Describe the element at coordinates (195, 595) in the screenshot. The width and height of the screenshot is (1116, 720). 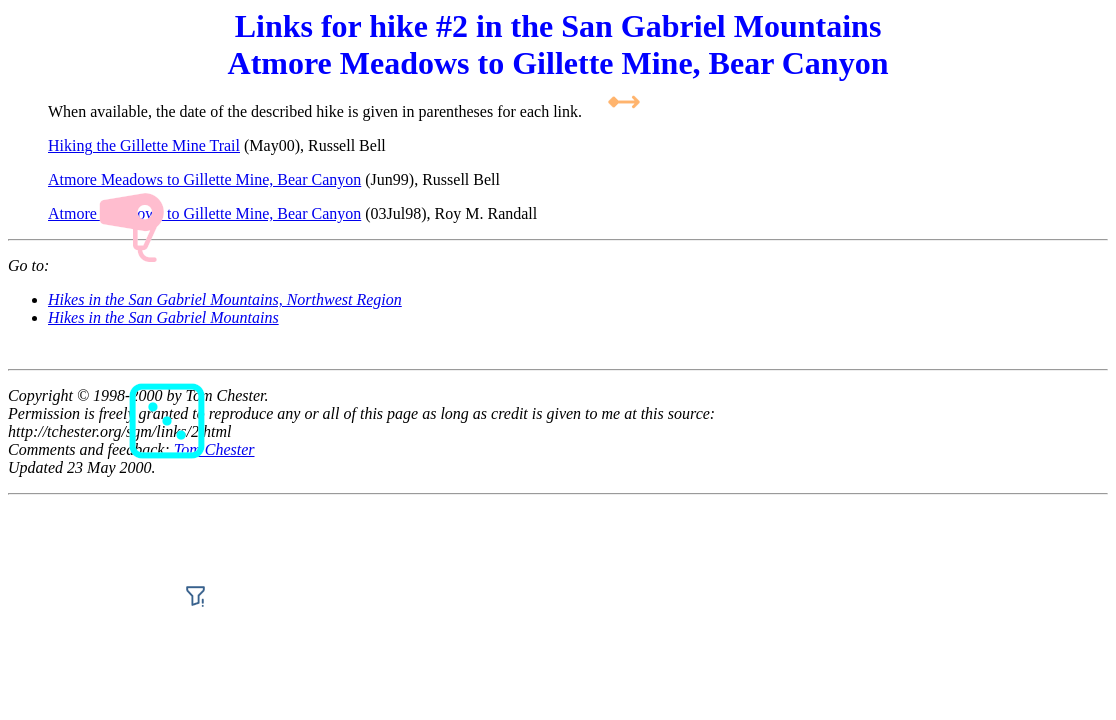
I see `filter has an issue or warning` at that location.